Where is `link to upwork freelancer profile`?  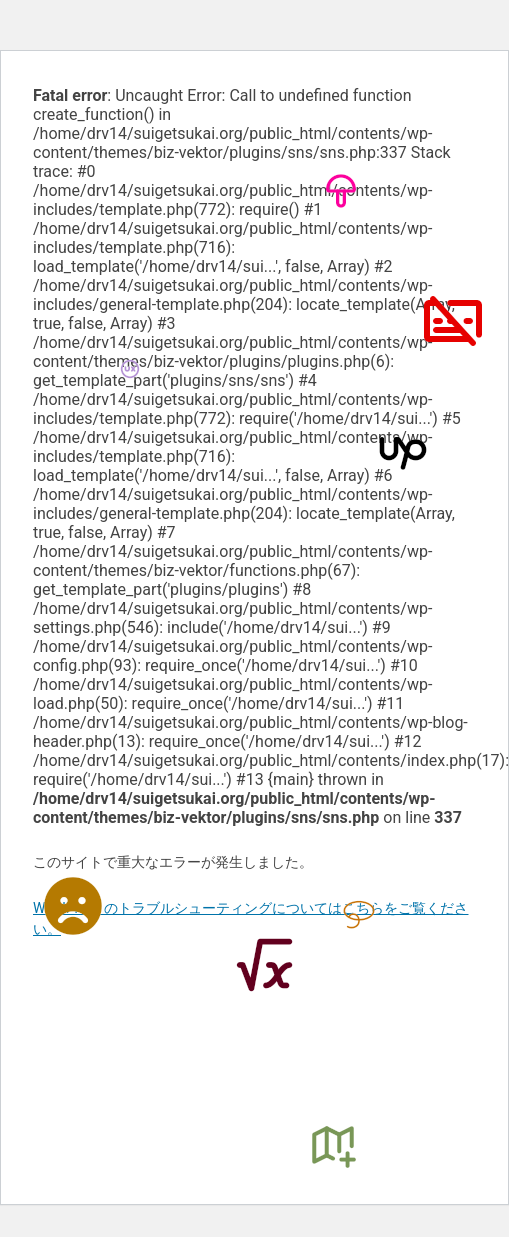
link to upwork freelancer profile is located at coordinates (403, 451).